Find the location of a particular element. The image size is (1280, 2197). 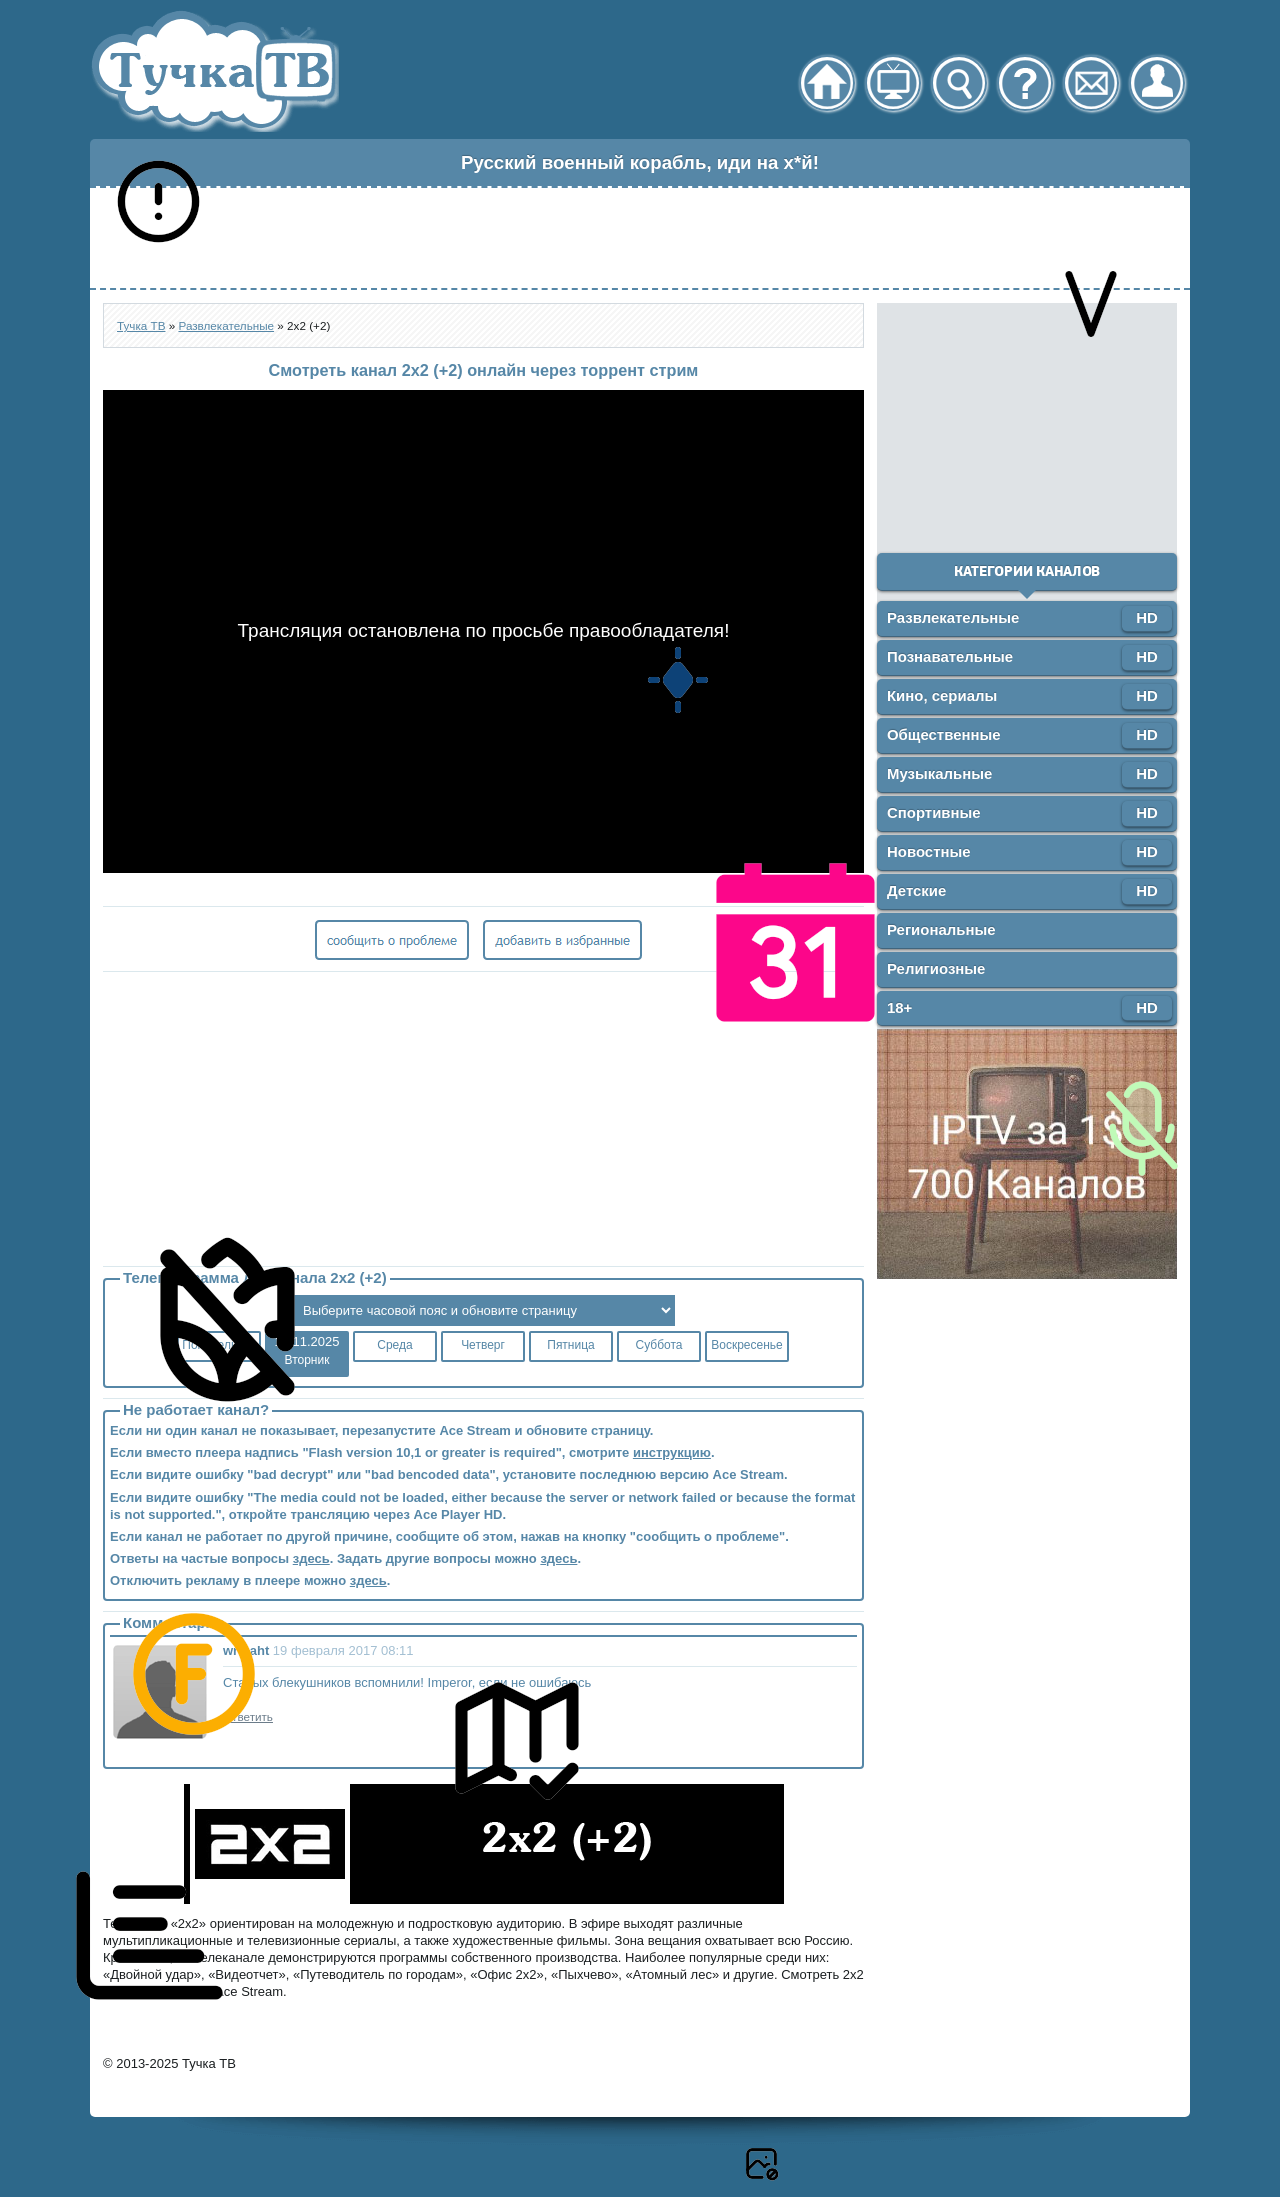

indicates a warning or alert status is located at coordinates (158, 201).